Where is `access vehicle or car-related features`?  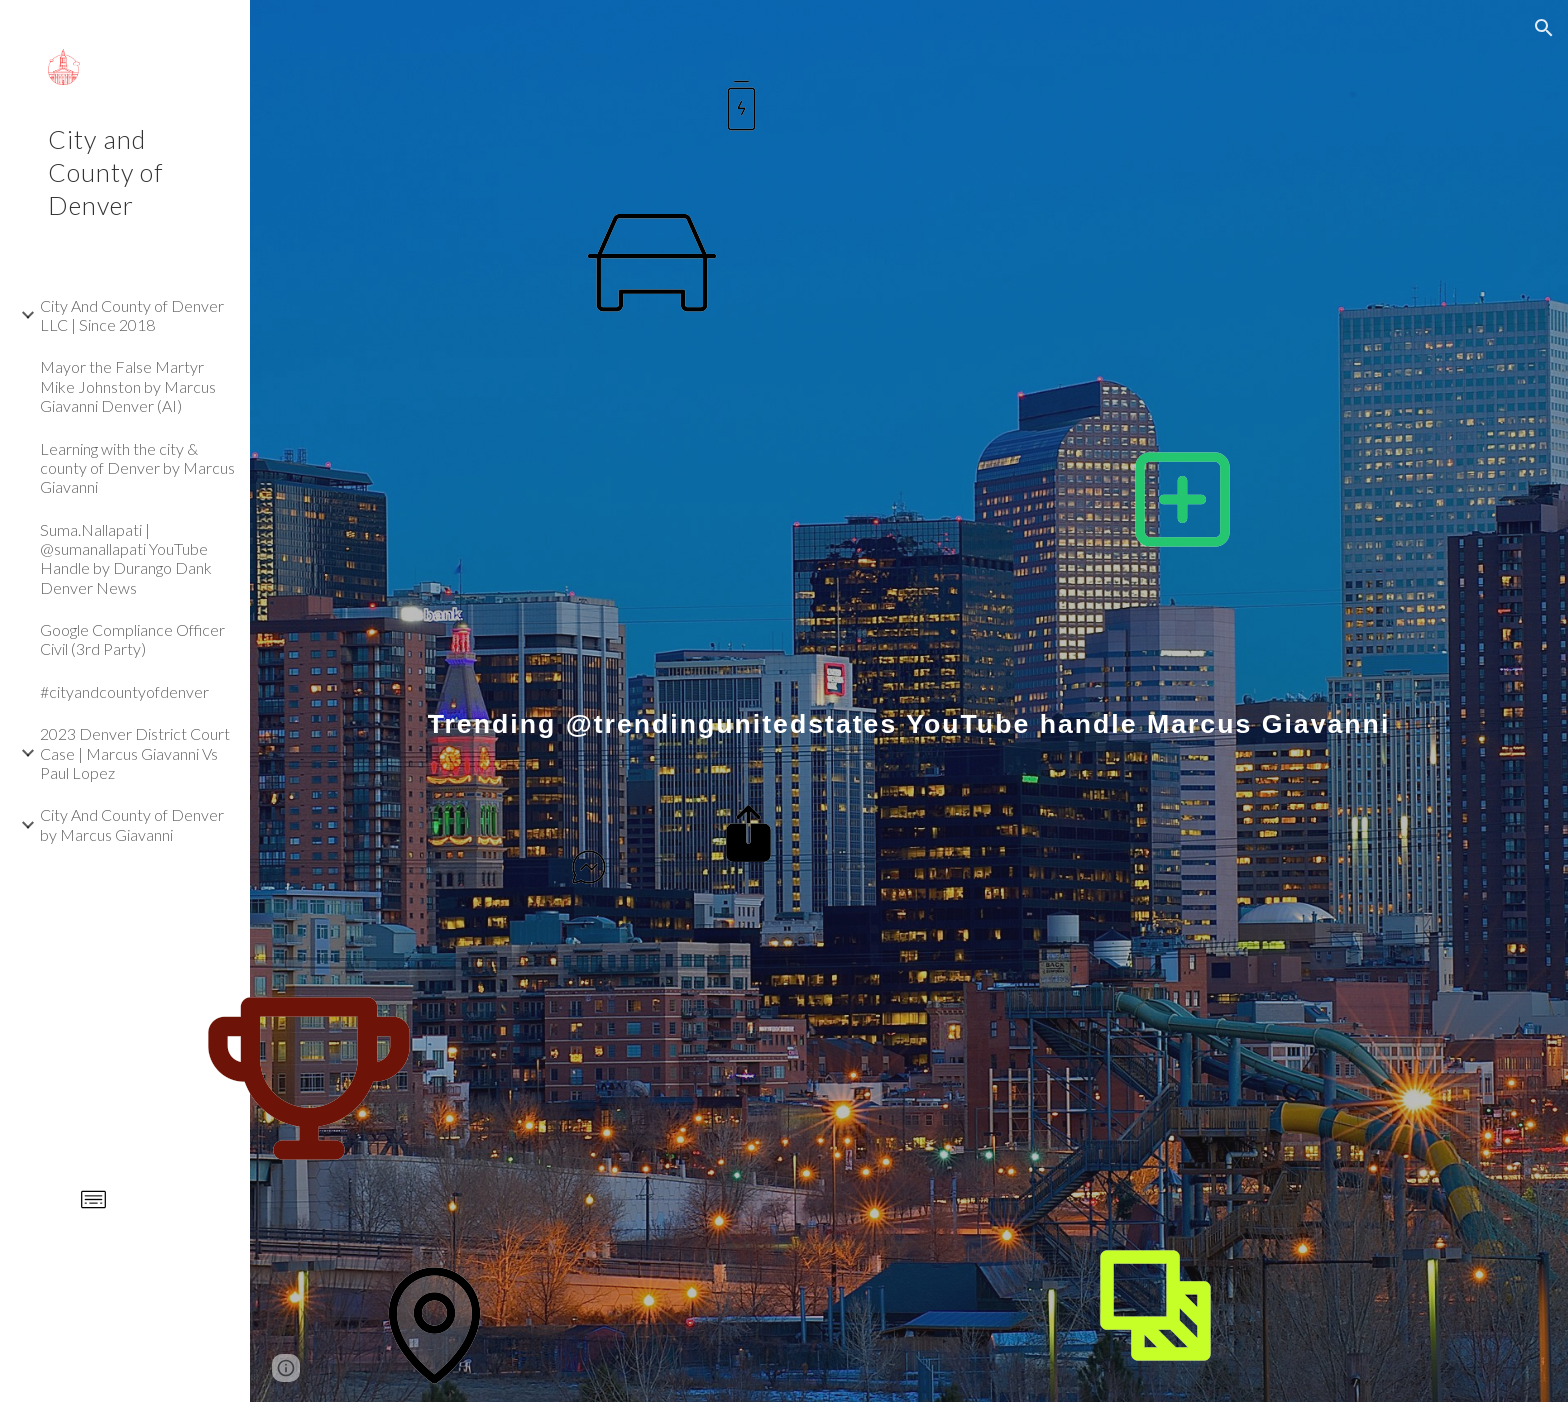
access vehicle or car-related features is located at coordinates (652, 265).